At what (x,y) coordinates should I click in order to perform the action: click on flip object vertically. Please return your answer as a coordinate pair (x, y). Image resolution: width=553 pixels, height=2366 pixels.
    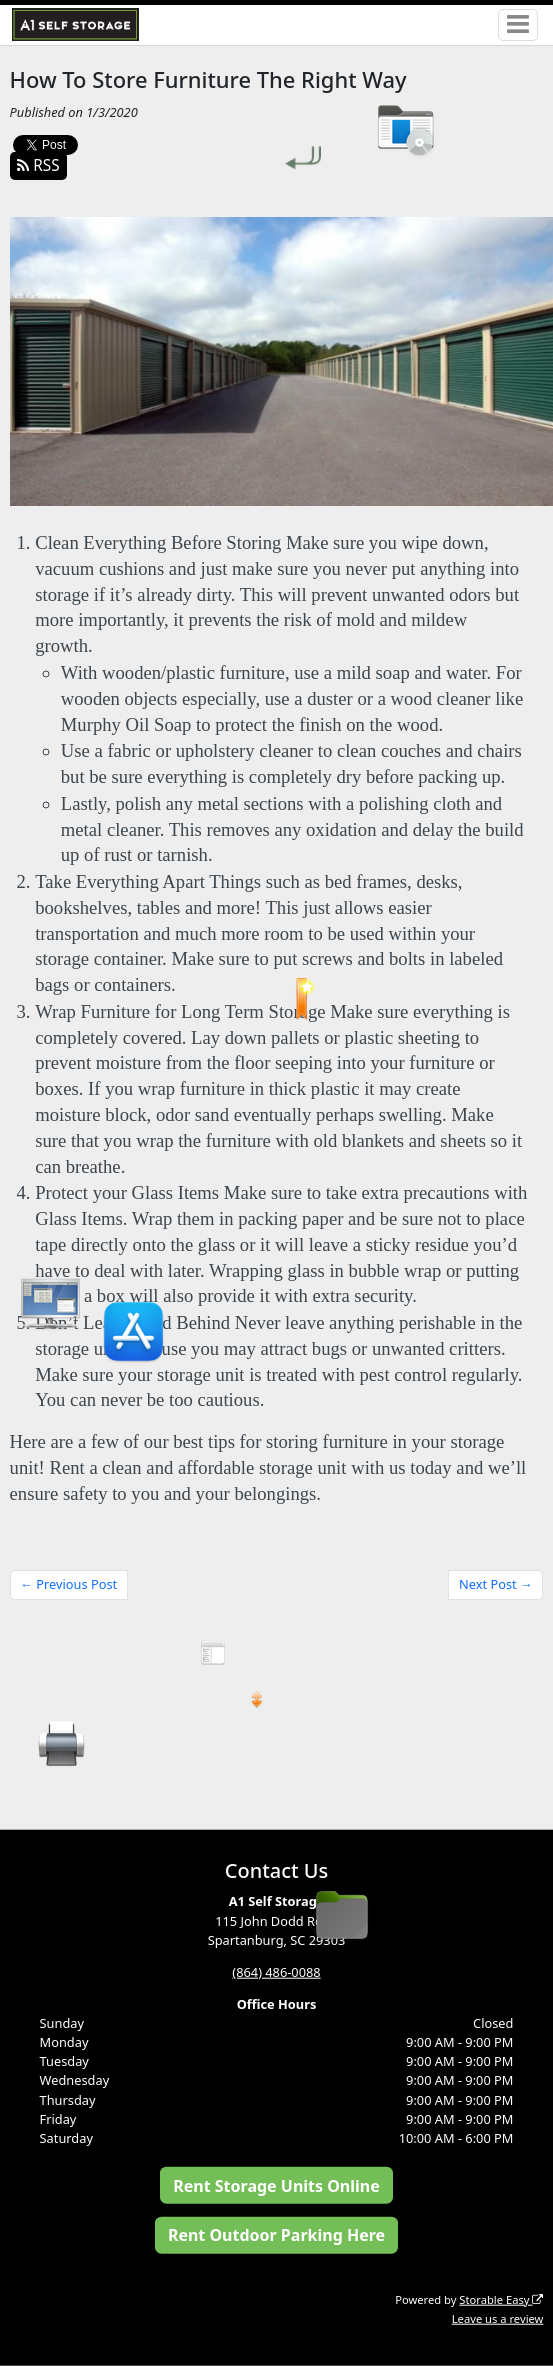
    Looking at the image, I should click on (257, 1700).